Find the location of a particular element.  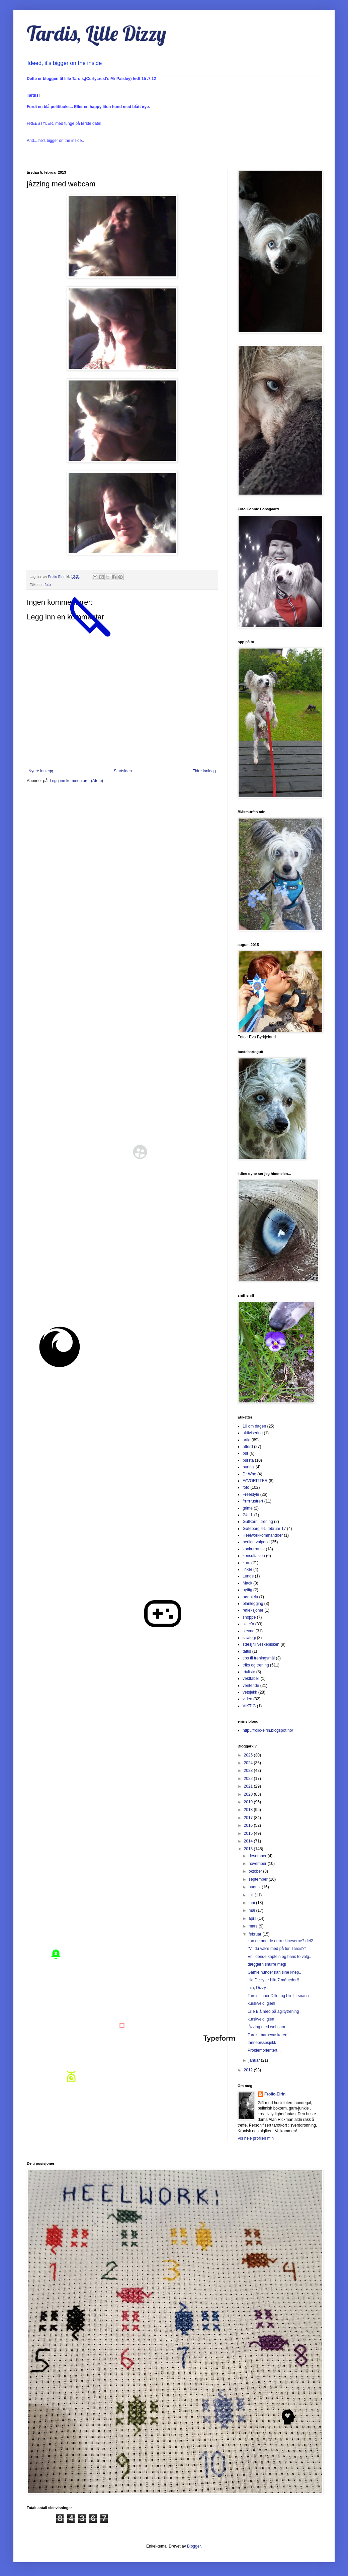

view group members or team is located at coordinates (140, 1152).